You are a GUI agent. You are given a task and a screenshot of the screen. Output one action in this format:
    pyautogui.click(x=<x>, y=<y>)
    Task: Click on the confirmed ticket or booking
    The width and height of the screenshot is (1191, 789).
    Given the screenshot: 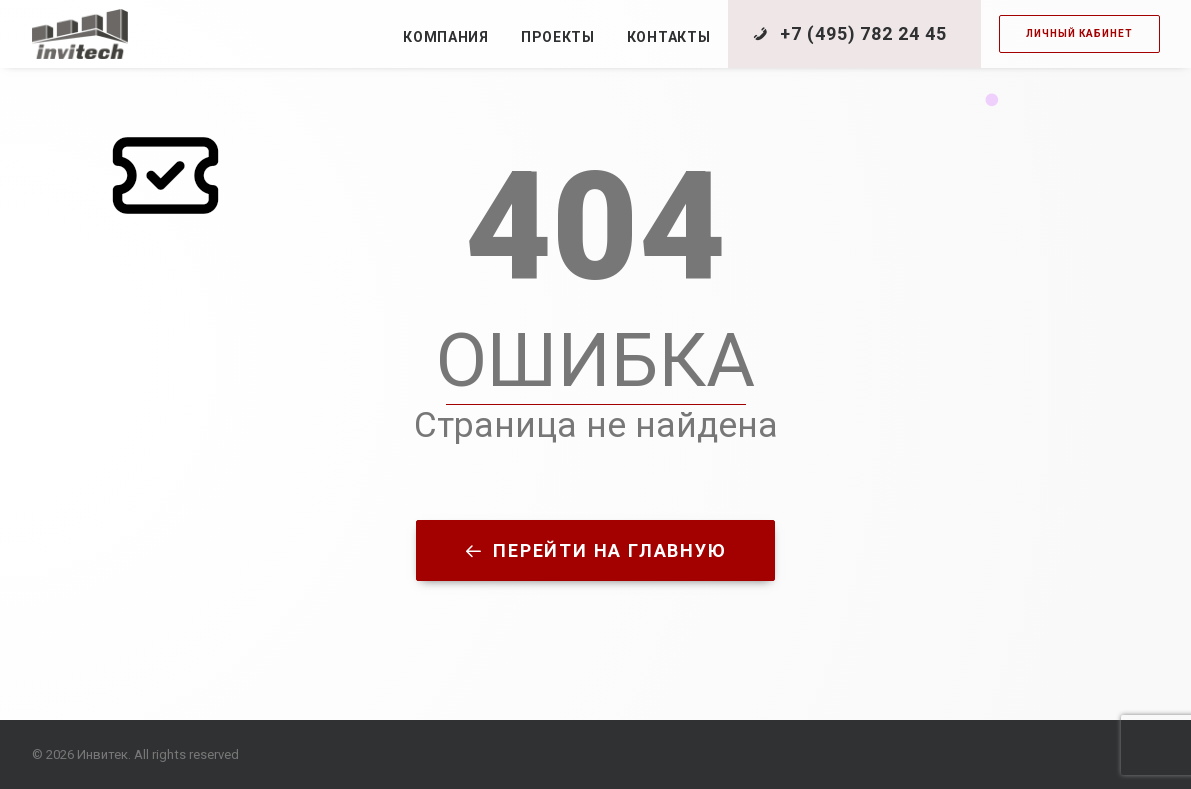 What is the action you would take?
    pyautogui.click(x=165, y=175)
    